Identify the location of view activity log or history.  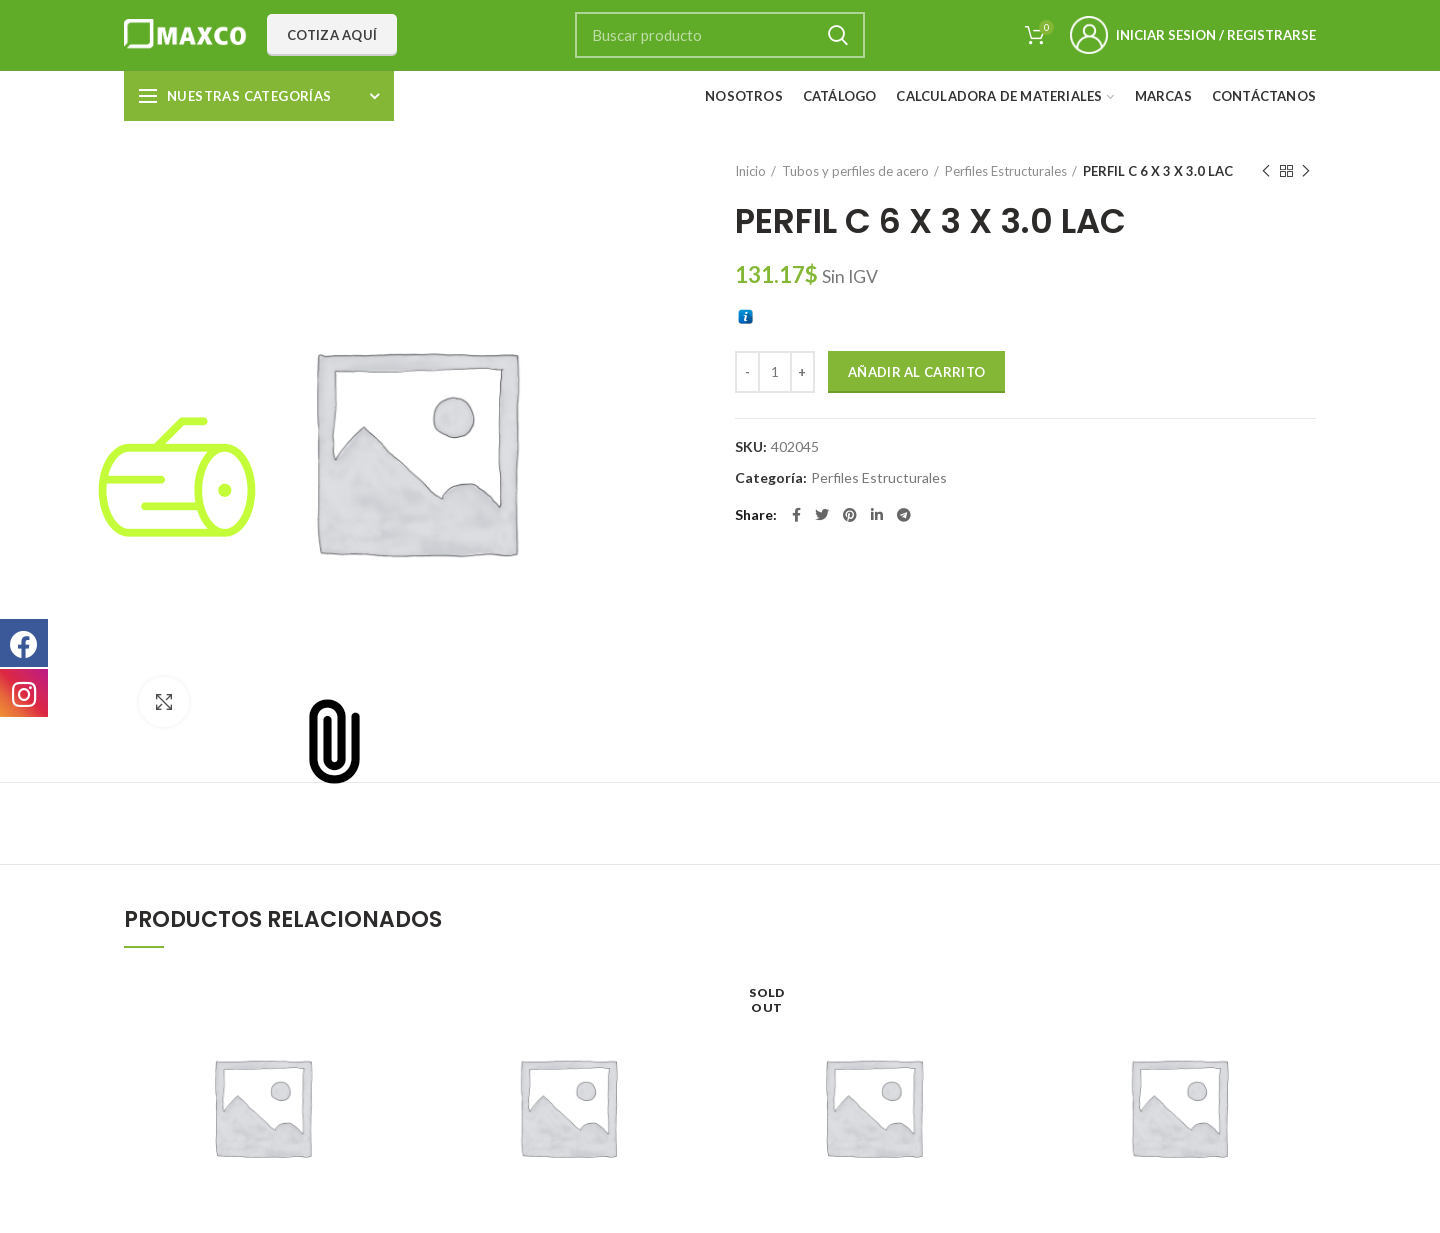
(177, 485).